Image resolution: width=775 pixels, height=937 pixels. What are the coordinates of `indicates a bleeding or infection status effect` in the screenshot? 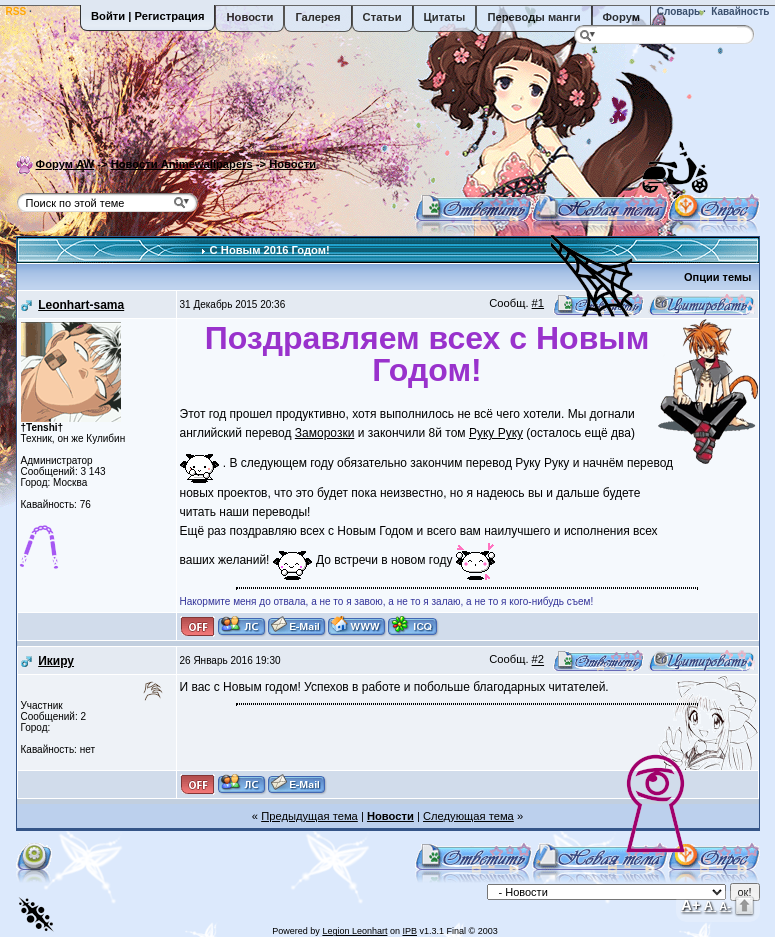 It's located at (36, 914).